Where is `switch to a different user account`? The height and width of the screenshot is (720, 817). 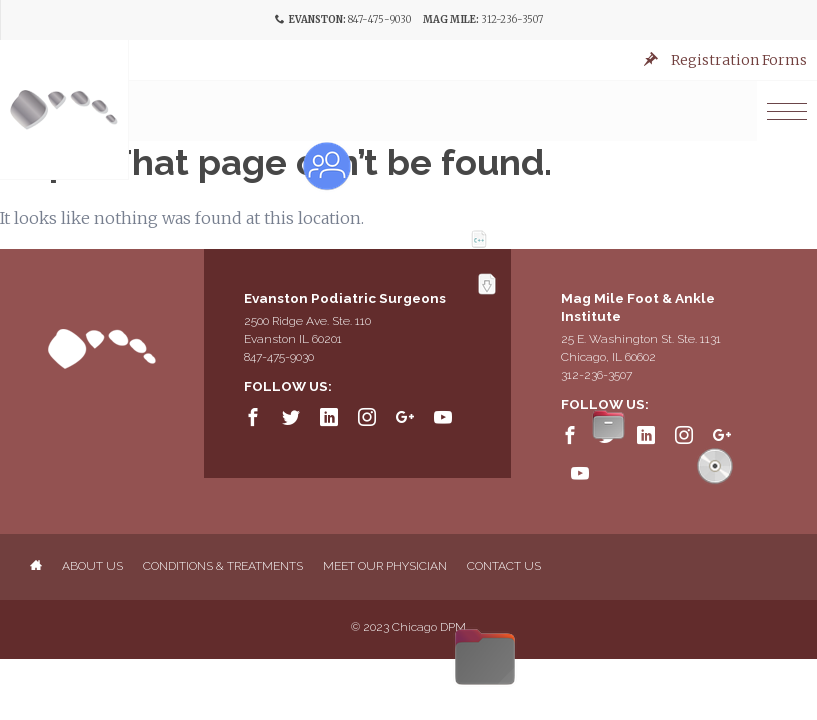 switch to a different user account is located at coordinates (327, 166).